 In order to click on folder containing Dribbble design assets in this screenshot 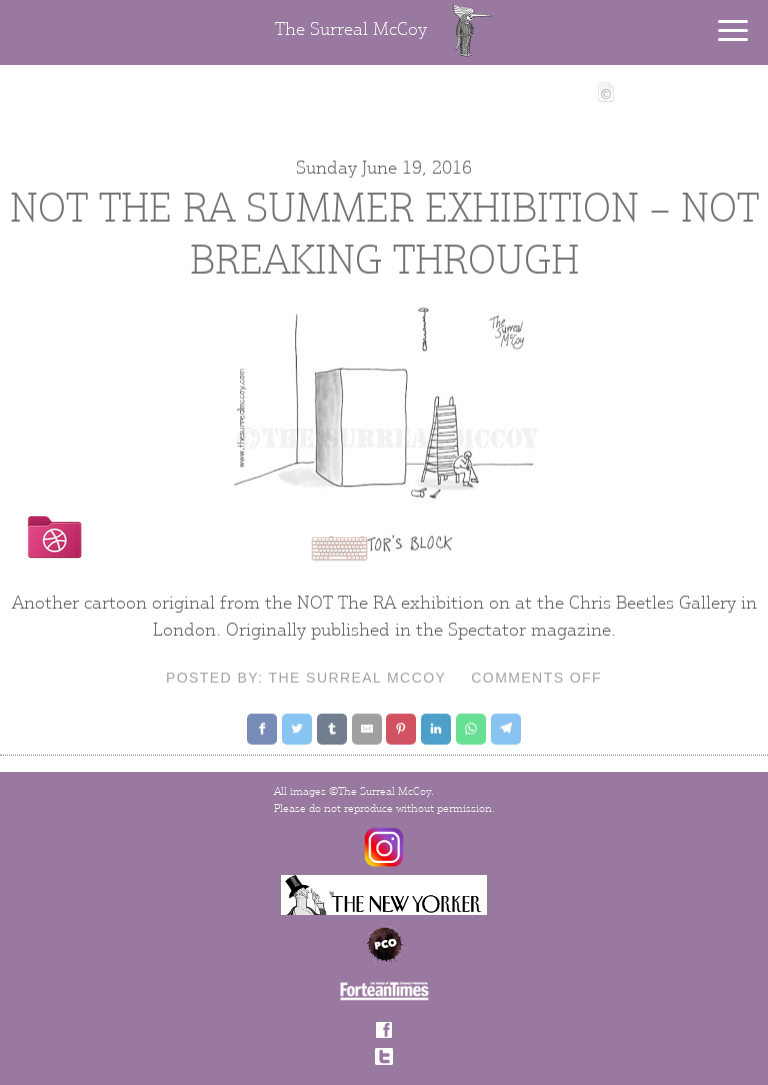, I will do `click(54, 538)`.